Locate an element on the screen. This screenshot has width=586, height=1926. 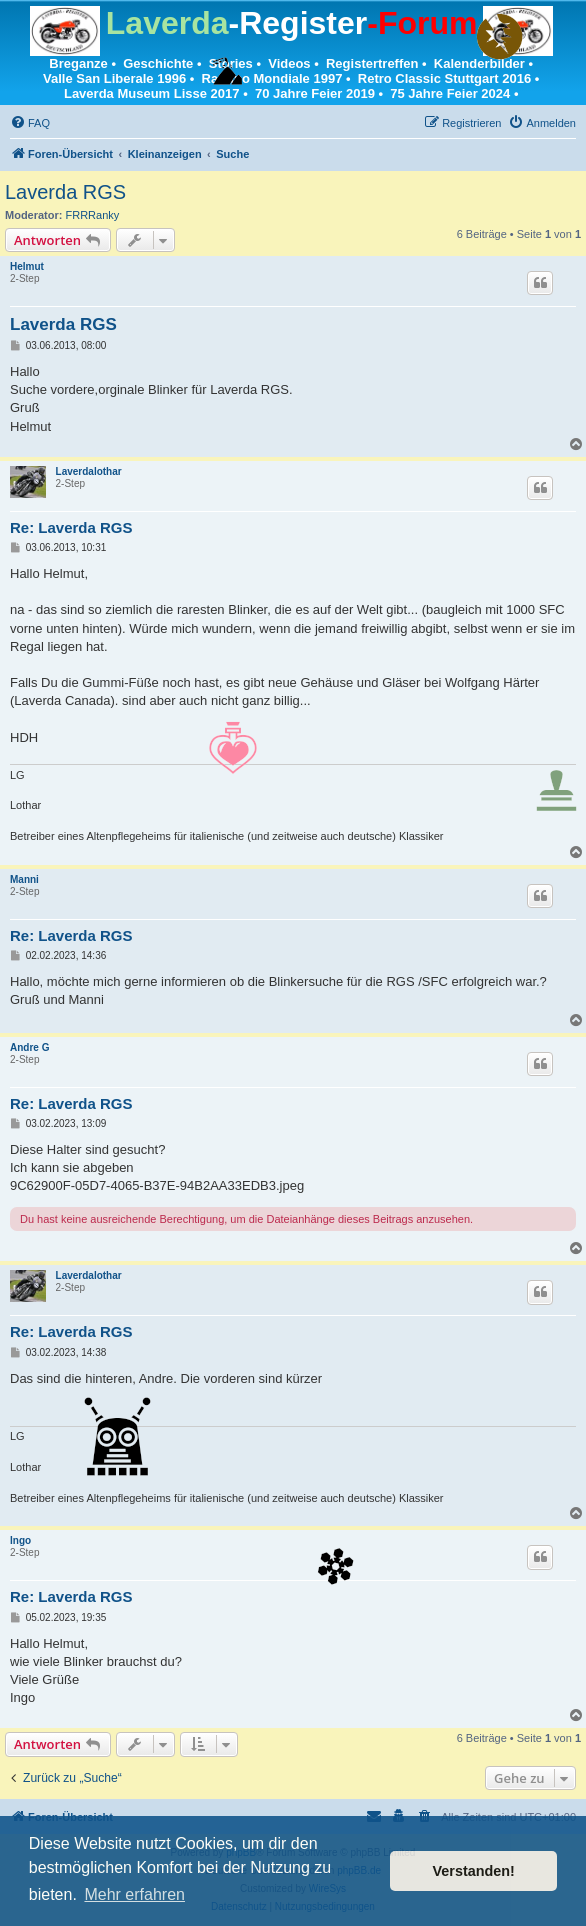
use a health potion to restore HP is located at coordinates (233, 748).